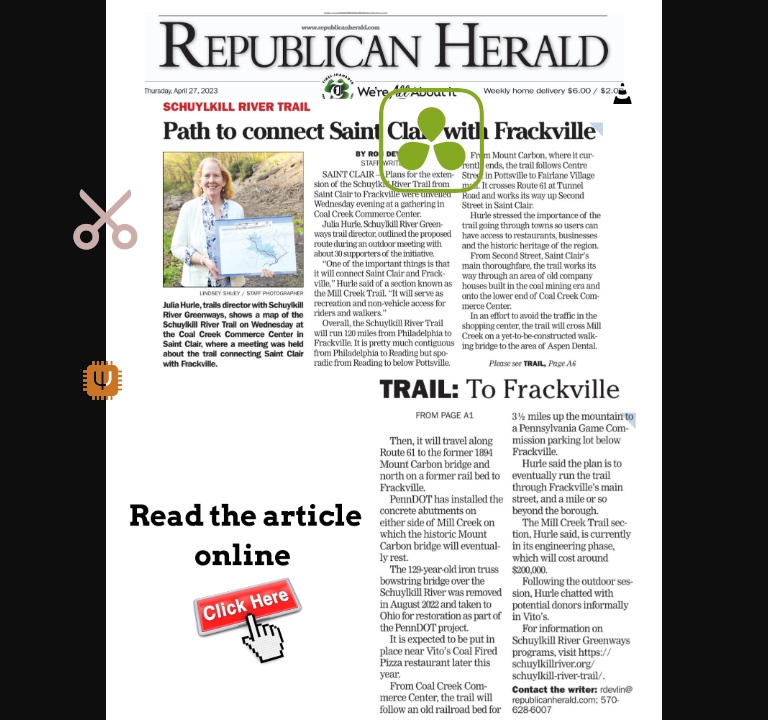 The height and width of the screenshot is (720, 768). I want to click on open DaVinci Resolve video editing software, so click(431, 140).